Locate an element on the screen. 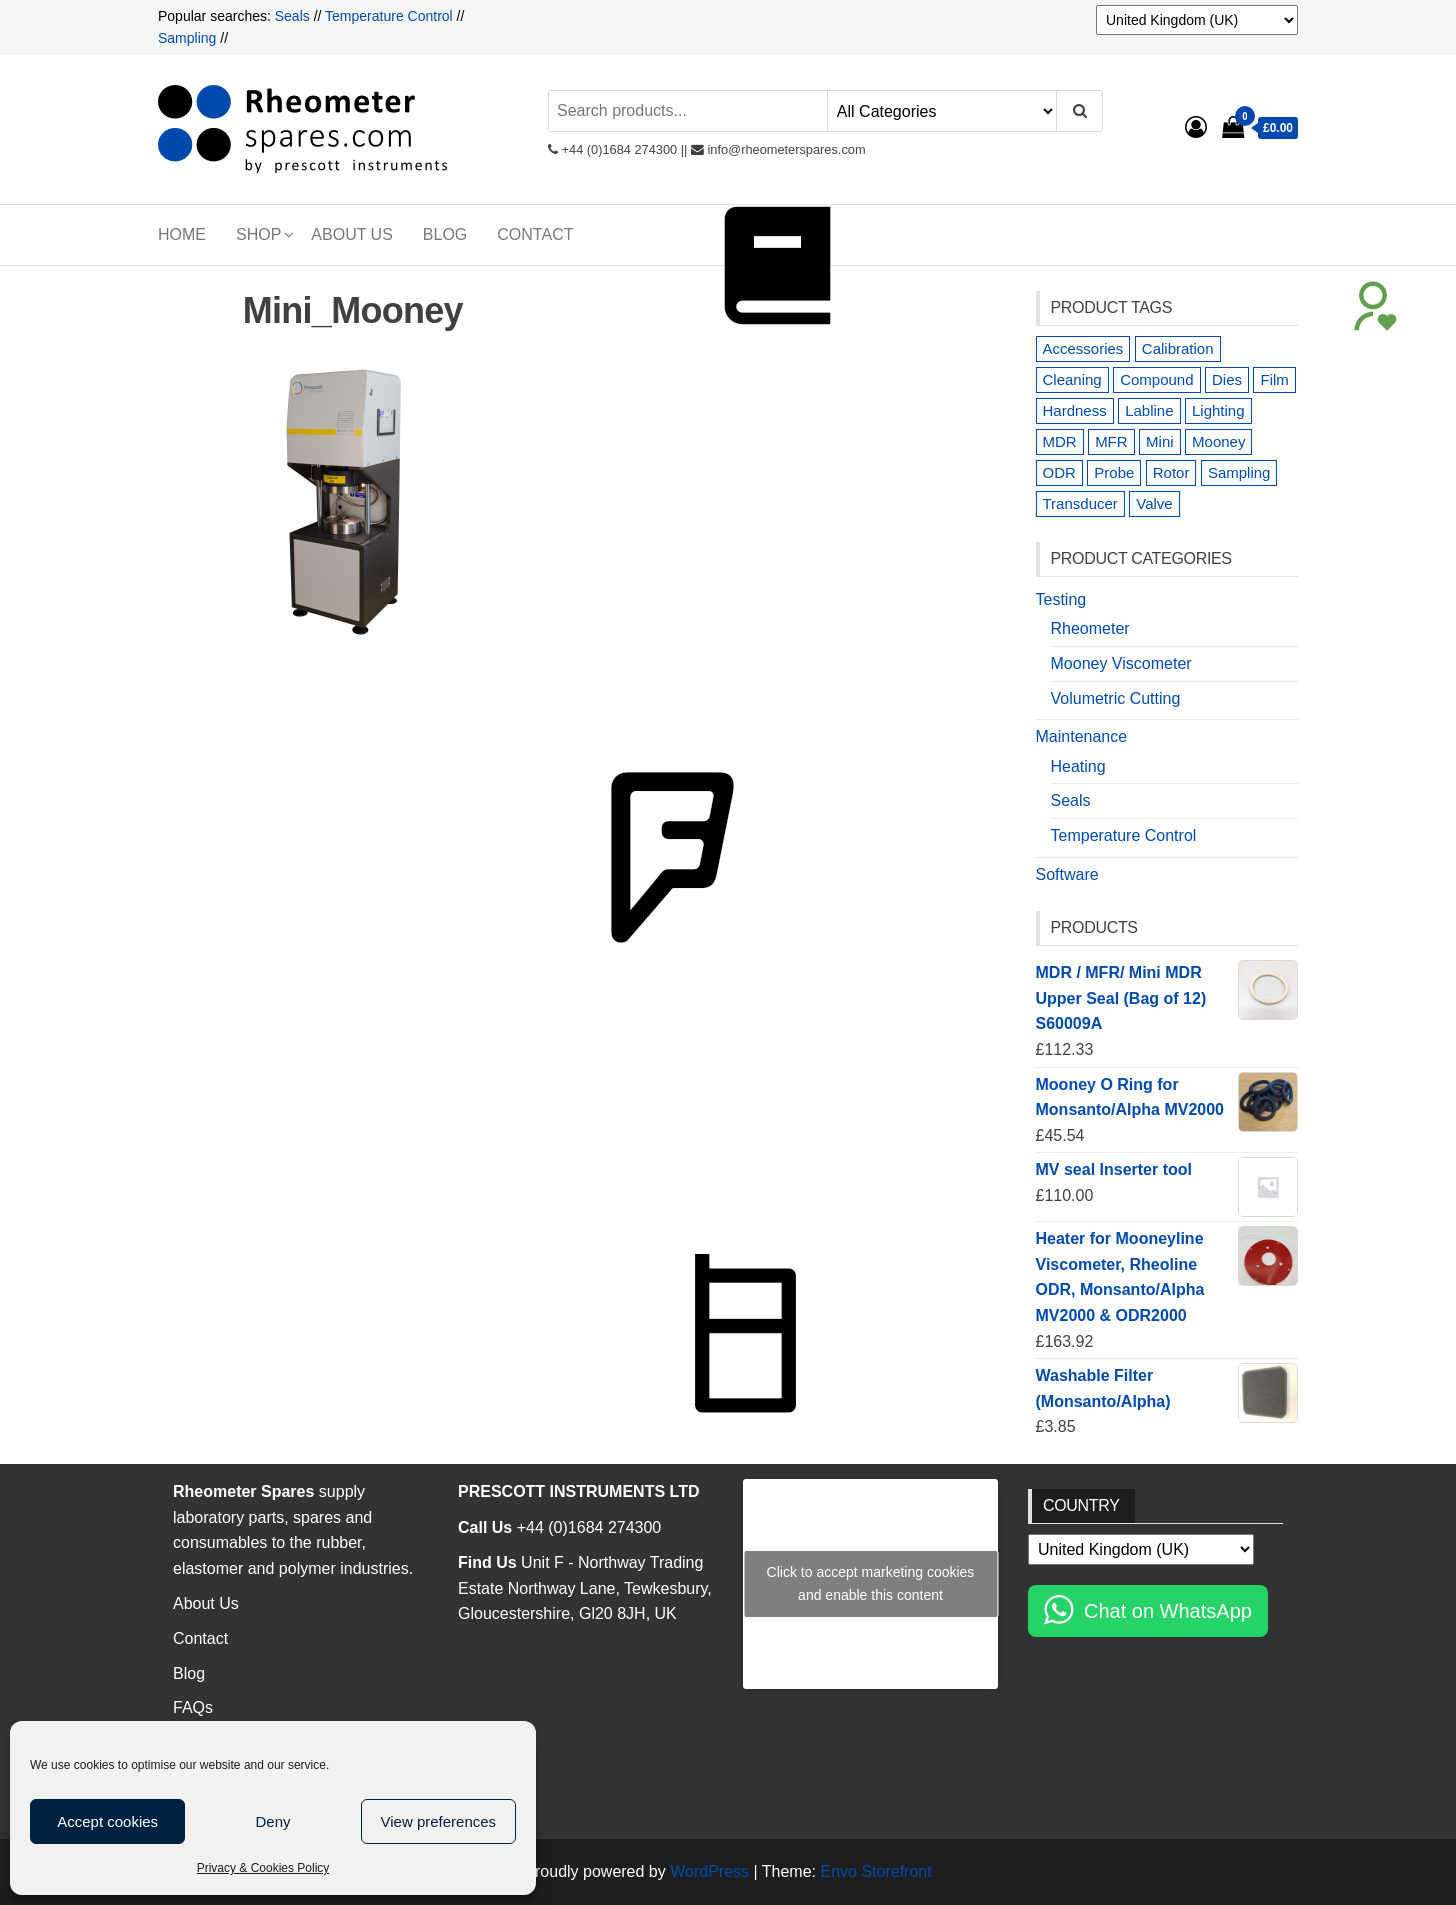 The image size is (1456, 1905). open a book or reading app is located at coordinates (777, 265).